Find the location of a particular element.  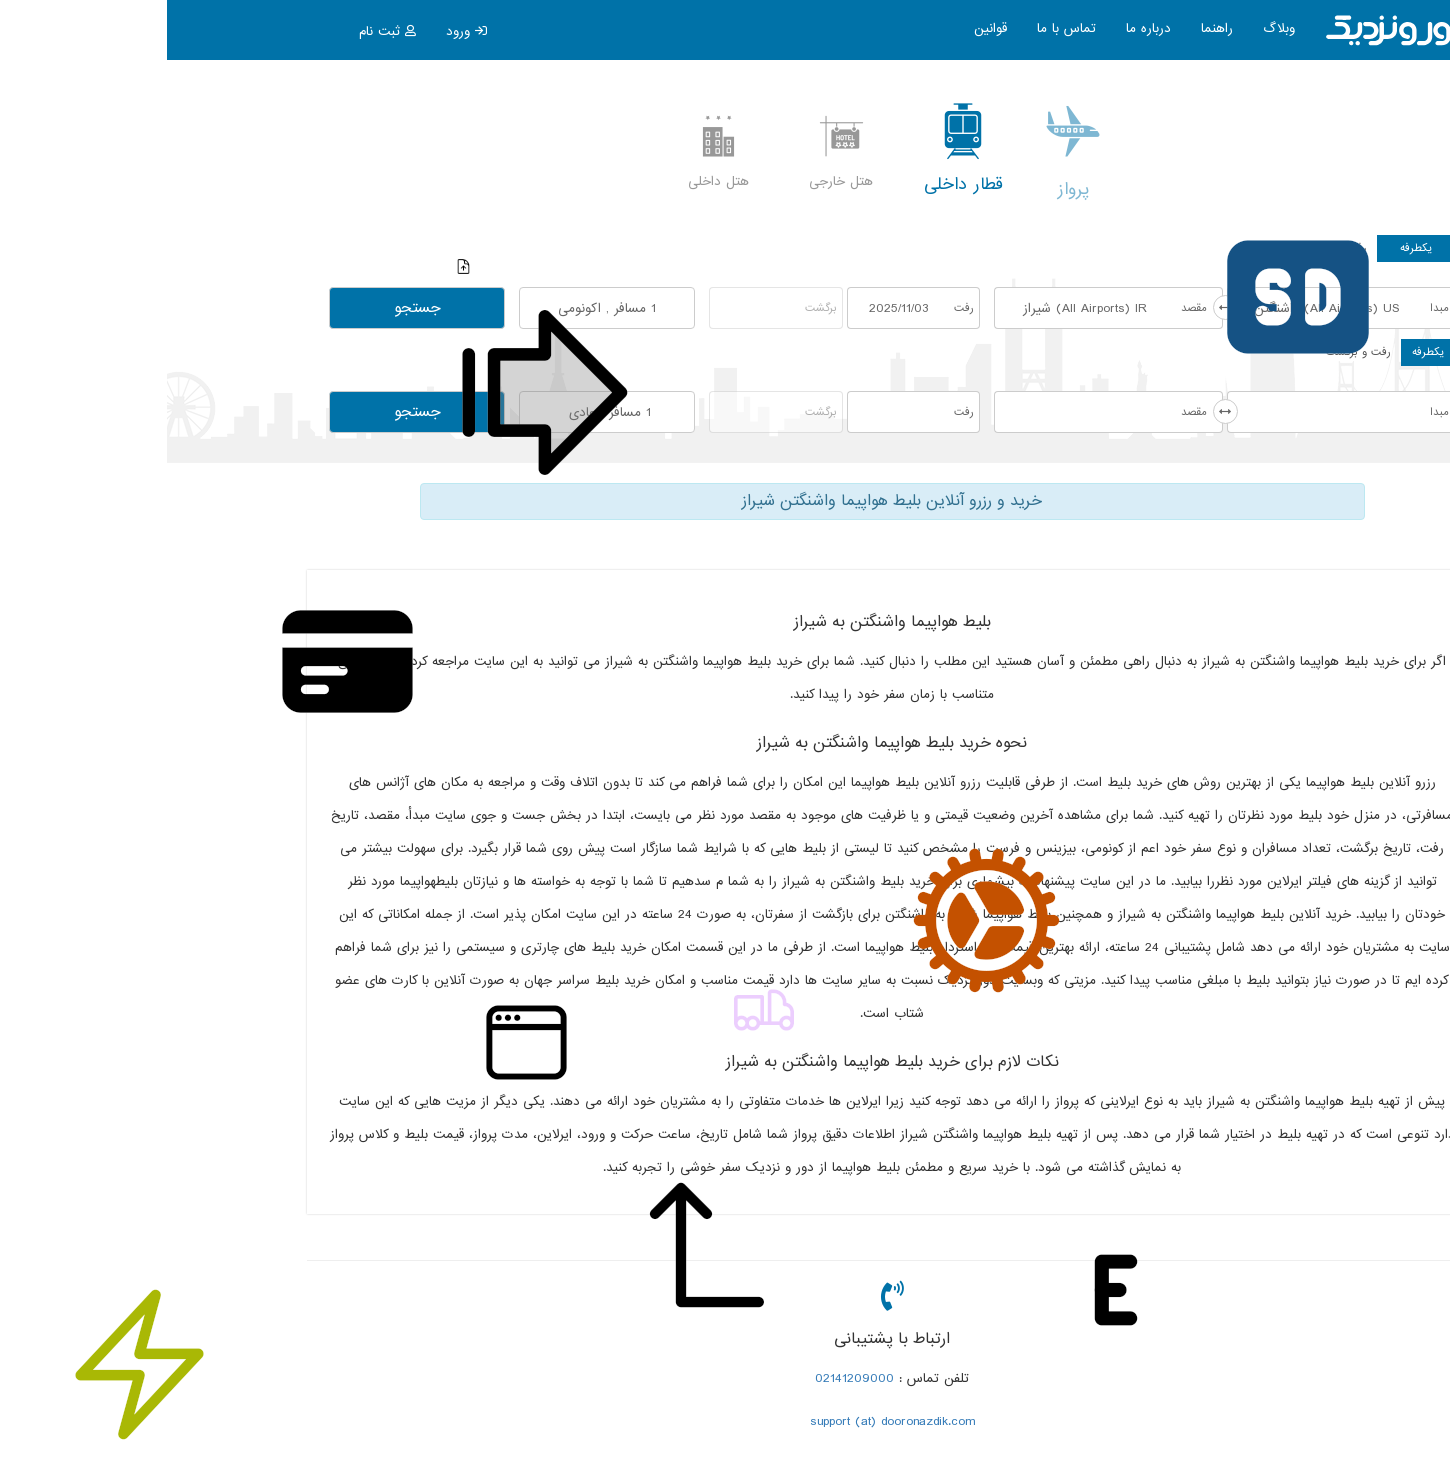

indicates standard definition video quality is located at coordinates (1298, 297).